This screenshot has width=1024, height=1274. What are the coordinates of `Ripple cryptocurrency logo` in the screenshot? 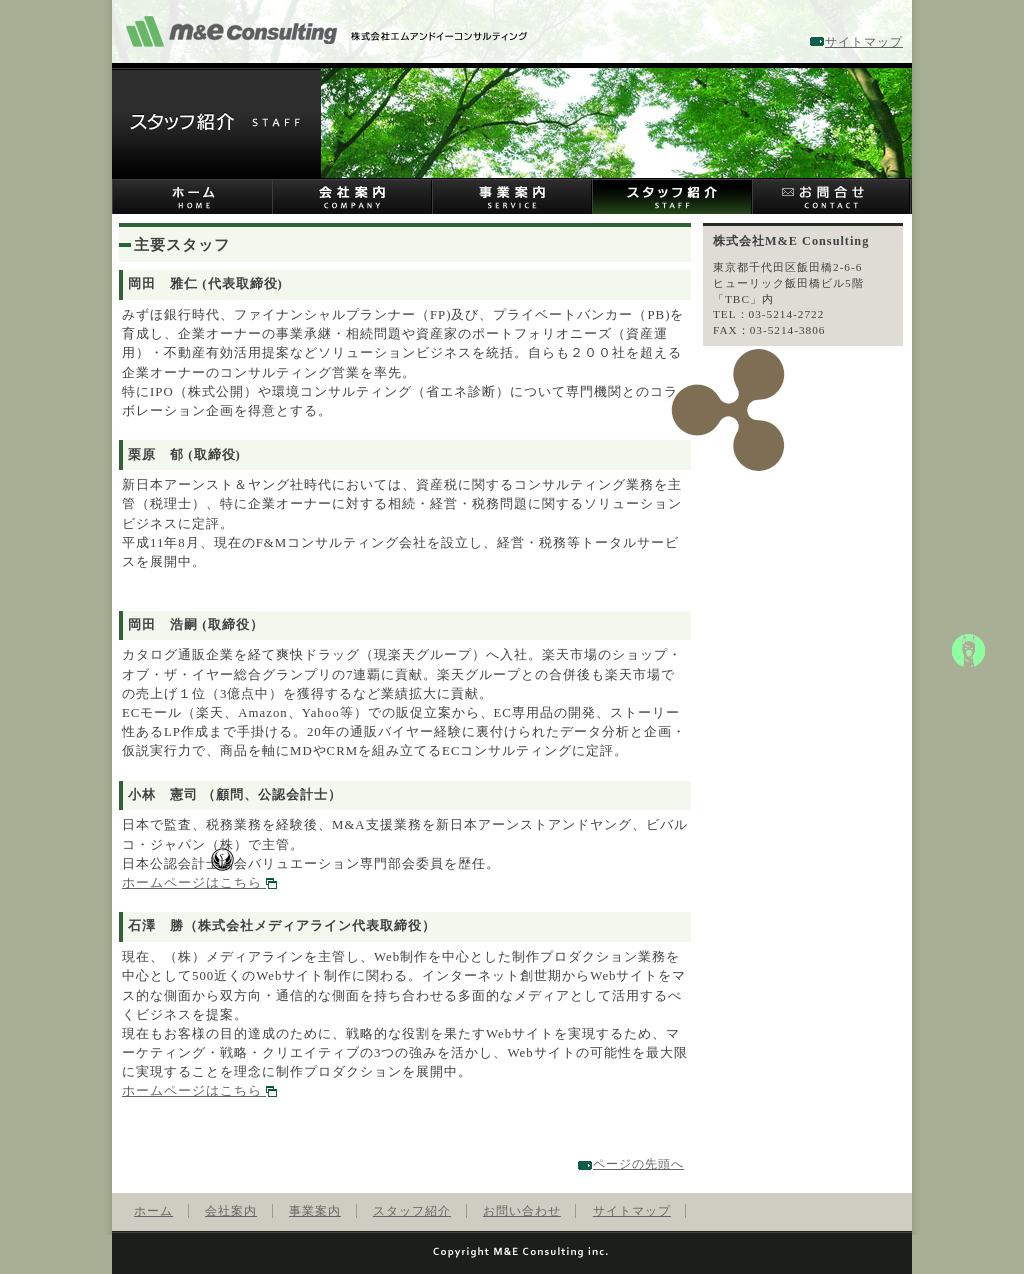 It's located at (728, 410).